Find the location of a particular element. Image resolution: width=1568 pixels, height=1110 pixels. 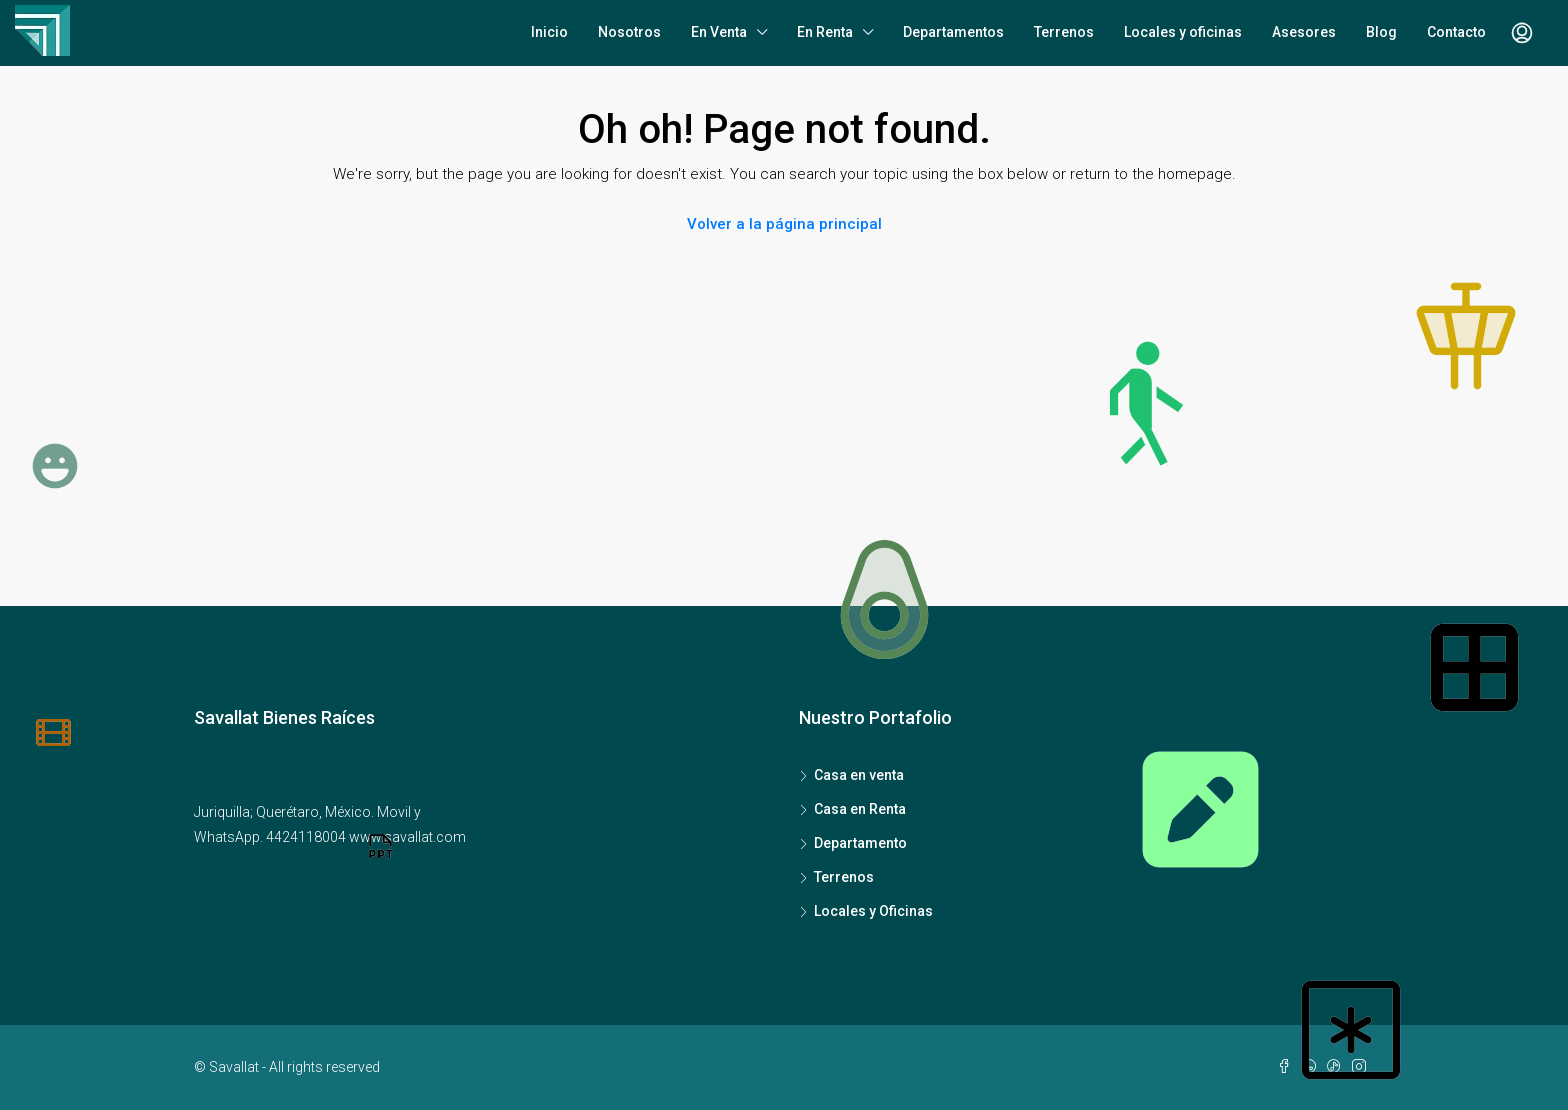

get walking directions is located at coordinates (1147, 402).